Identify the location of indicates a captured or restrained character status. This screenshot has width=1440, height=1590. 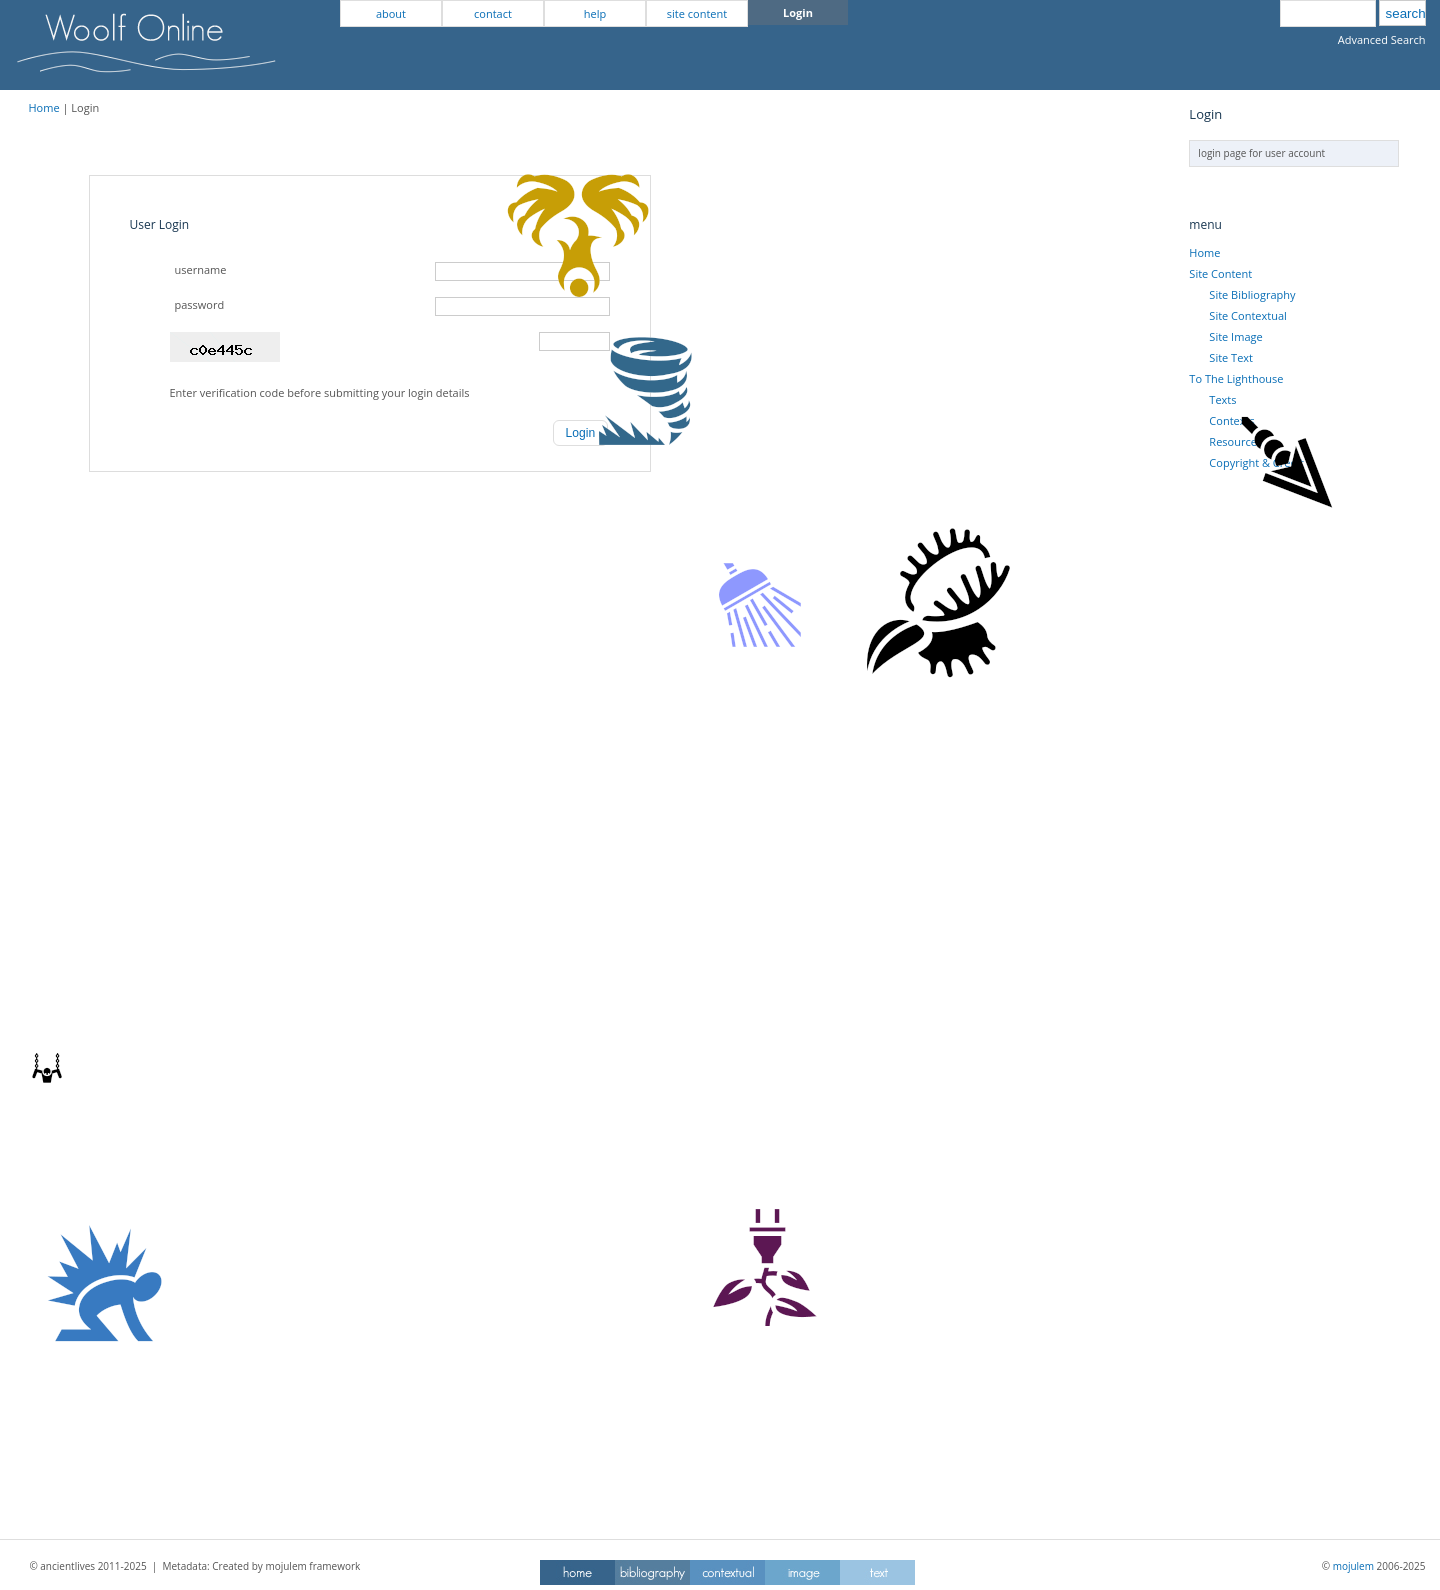
(47, 1068).